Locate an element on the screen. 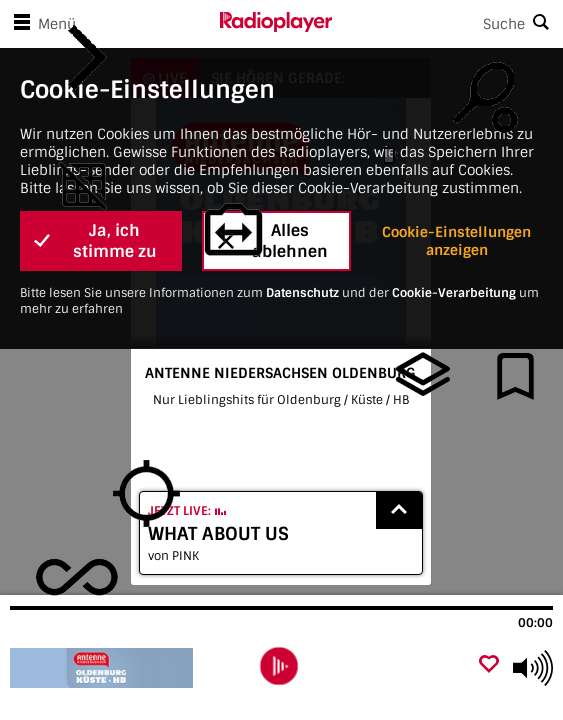 This screenshot has height=720, width=563. view layers or stacked content is located at coordinates (423, 375).